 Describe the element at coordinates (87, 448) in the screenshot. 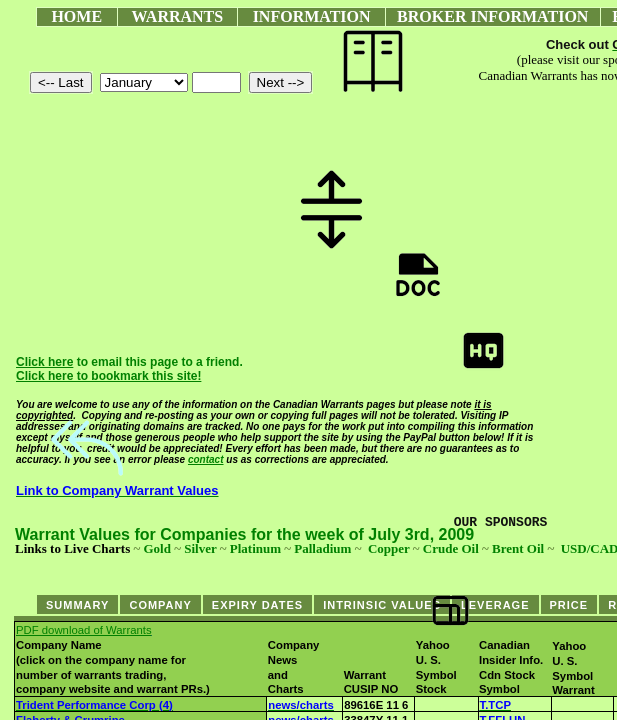

I see `reply all to a message or email` at that location.